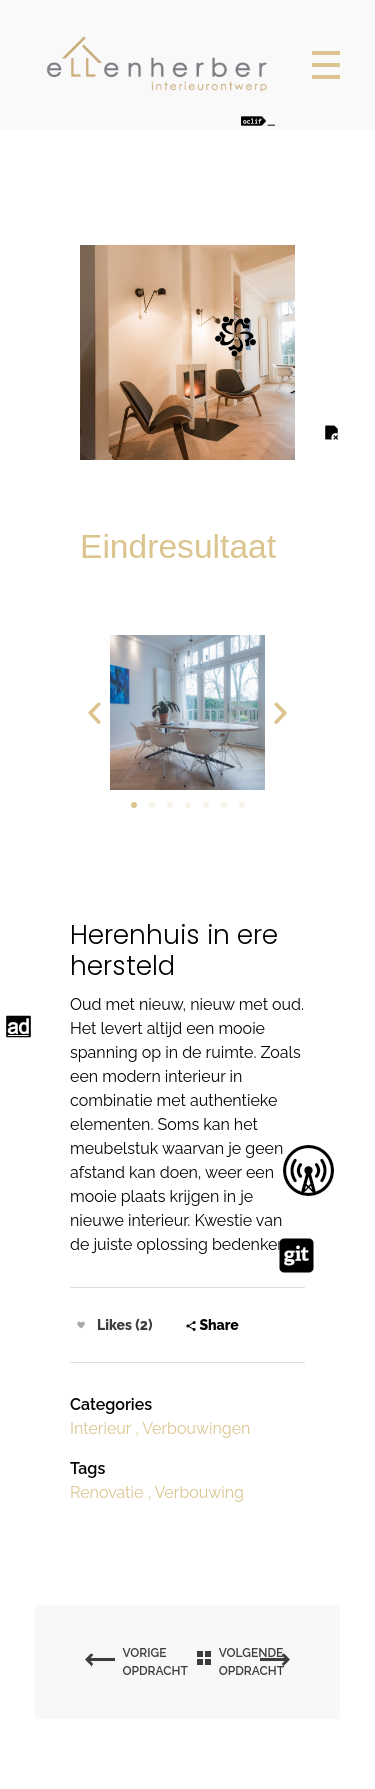 This screenshot has width=375, height=1789. What do you see at coordinates (235, 336) in the screenshot?
I see `almalinux operating system logo` at bounding box center [235, 336].